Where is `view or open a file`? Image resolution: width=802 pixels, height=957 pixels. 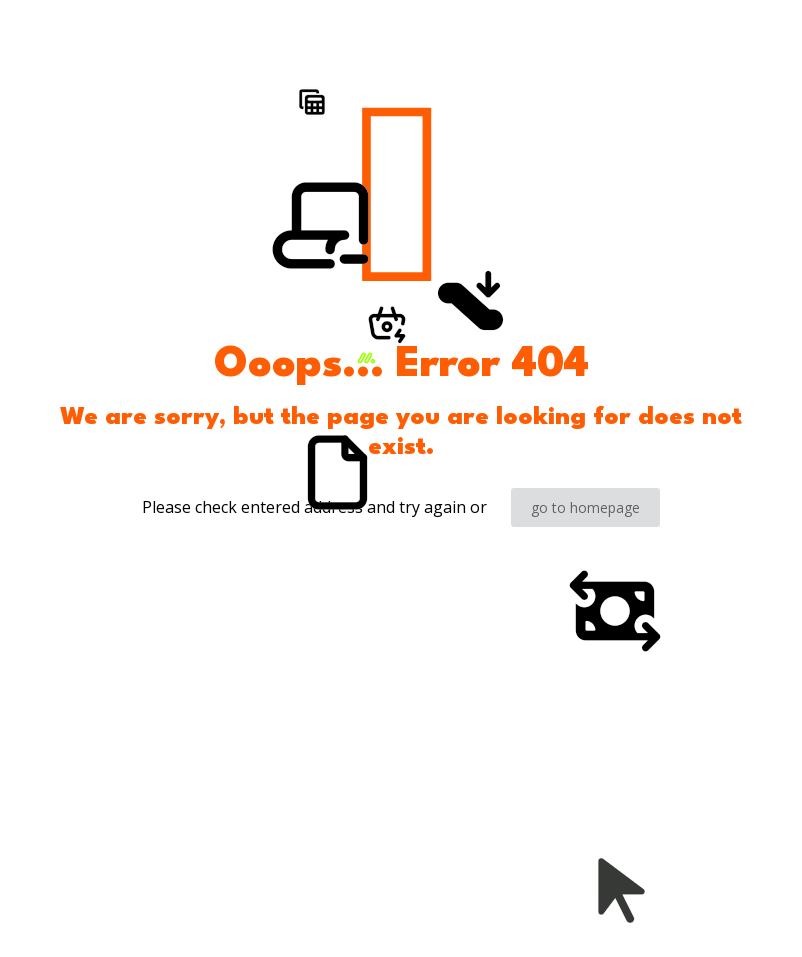
view or open a file is located at coordinates (337, 472).